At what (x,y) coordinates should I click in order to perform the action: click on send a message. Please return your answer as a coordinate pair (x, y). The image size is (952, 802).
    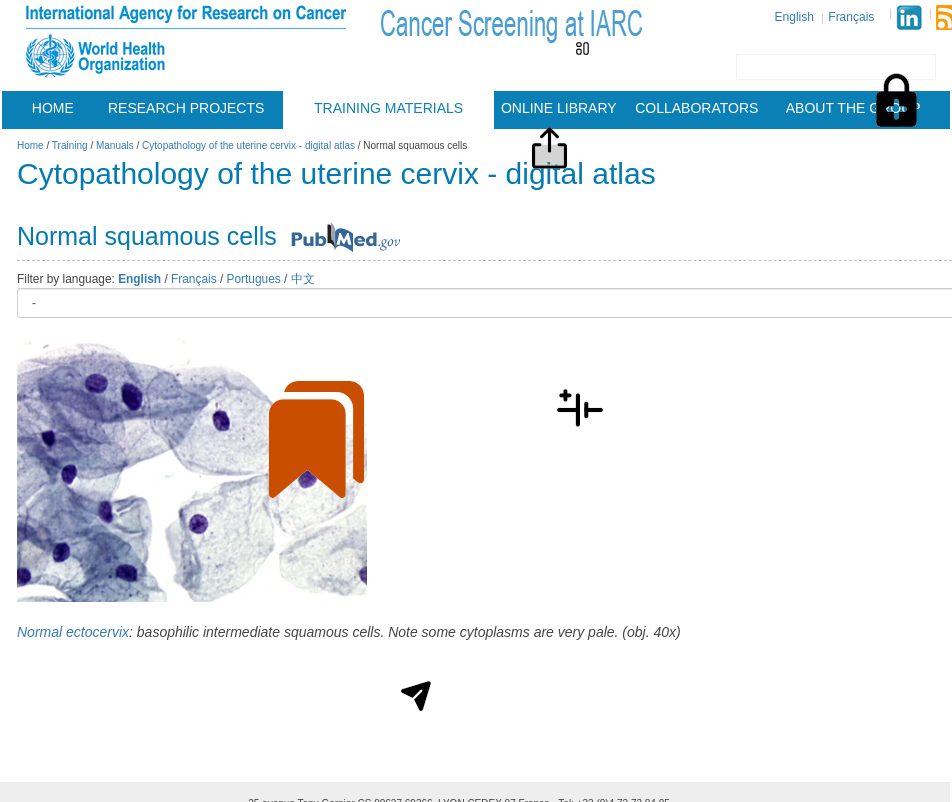
    Looking at the image, I should click on (417, 695).